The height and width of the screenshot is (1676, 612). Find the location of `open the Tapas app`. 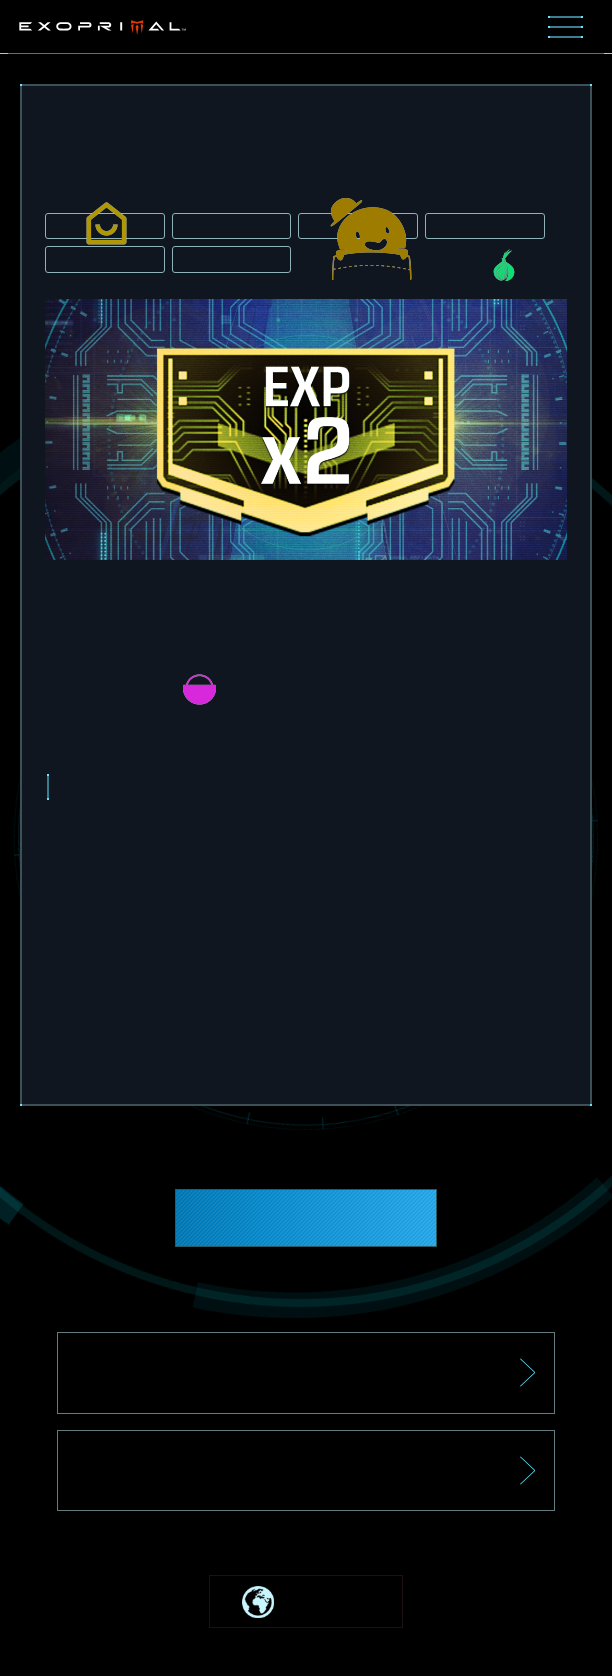

open the Tapas app is located at coordinates (371, 239).